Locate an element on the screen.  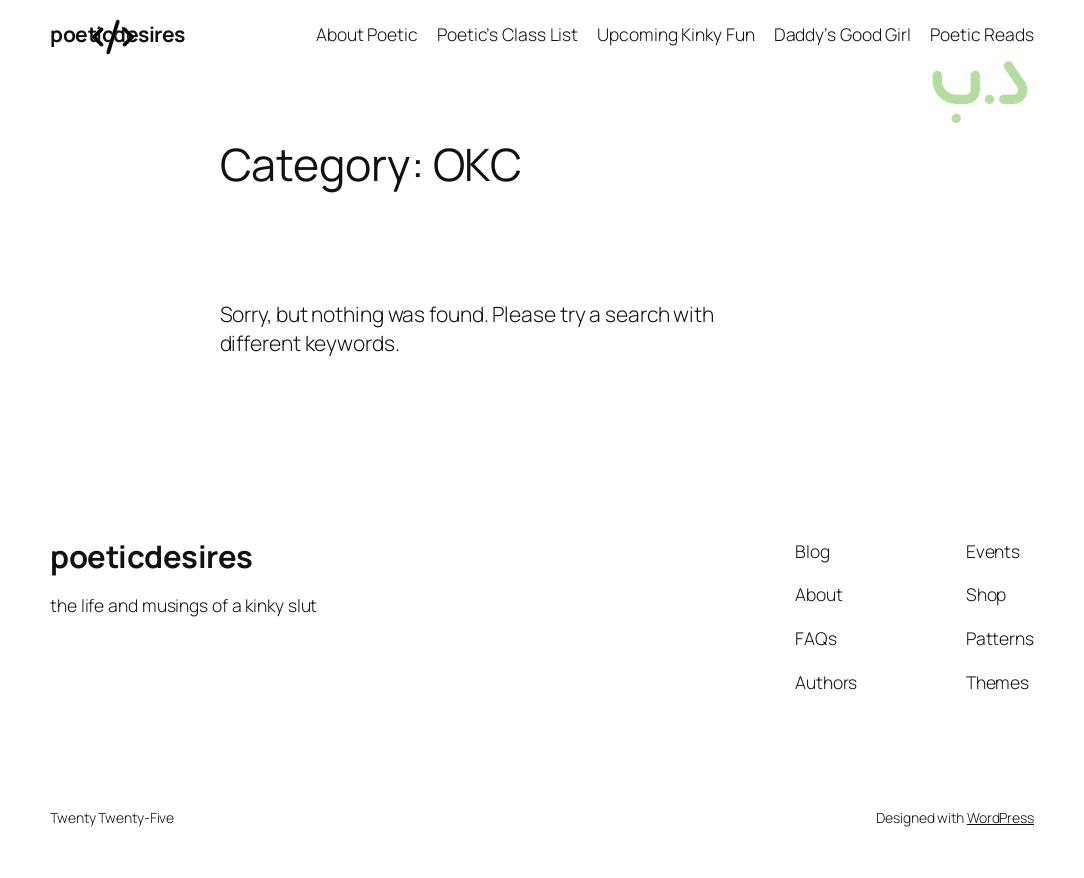
view or edit source code is located at coordinates (113, 37).